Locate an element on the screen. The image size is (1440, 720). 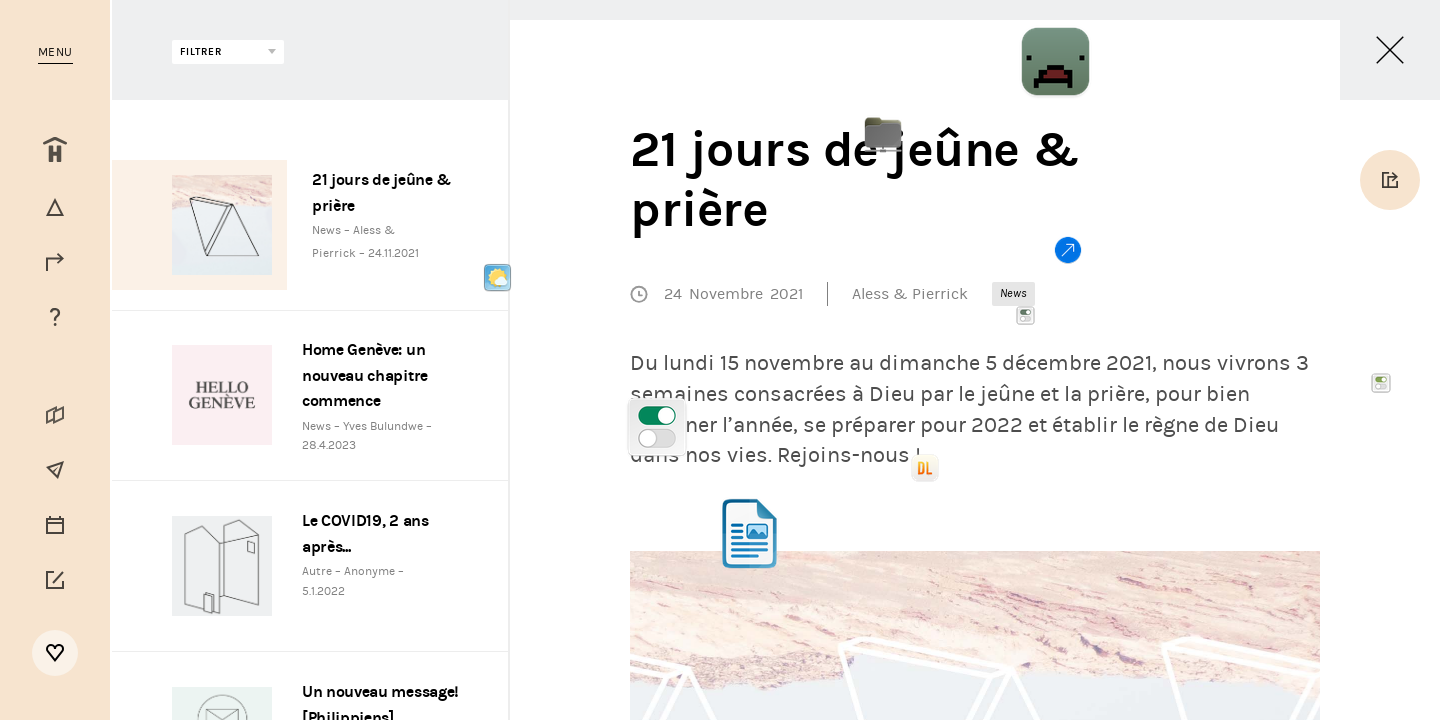
launch unturned game is located at coordinates (1055, 61).